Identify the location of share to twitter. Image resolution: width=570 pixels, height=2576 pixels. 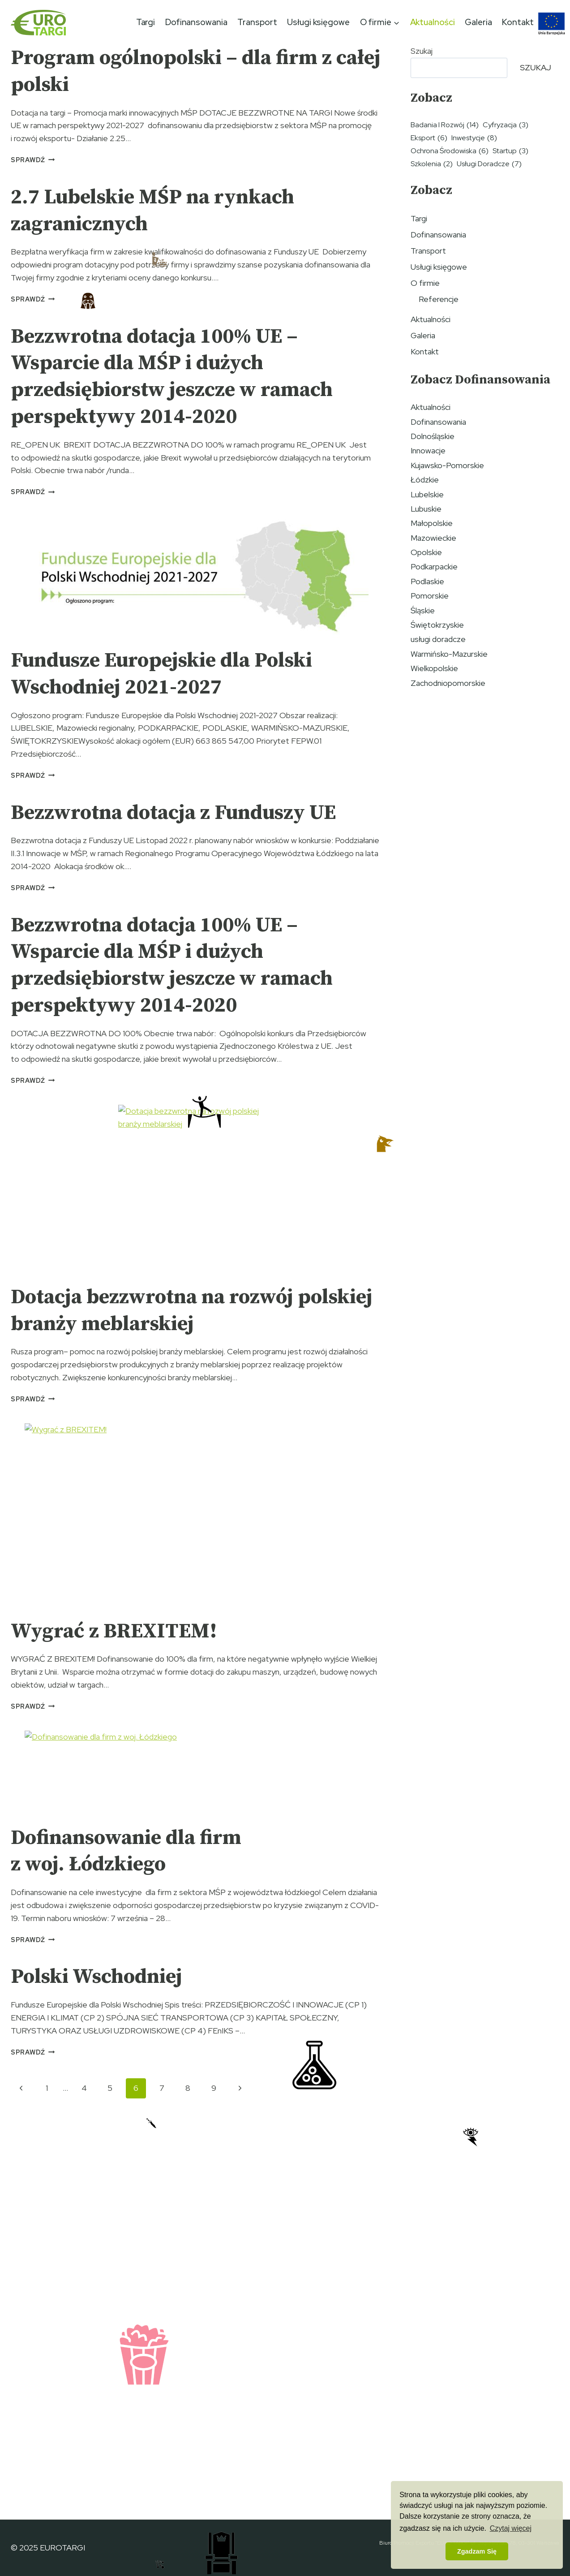
(385, 1143).